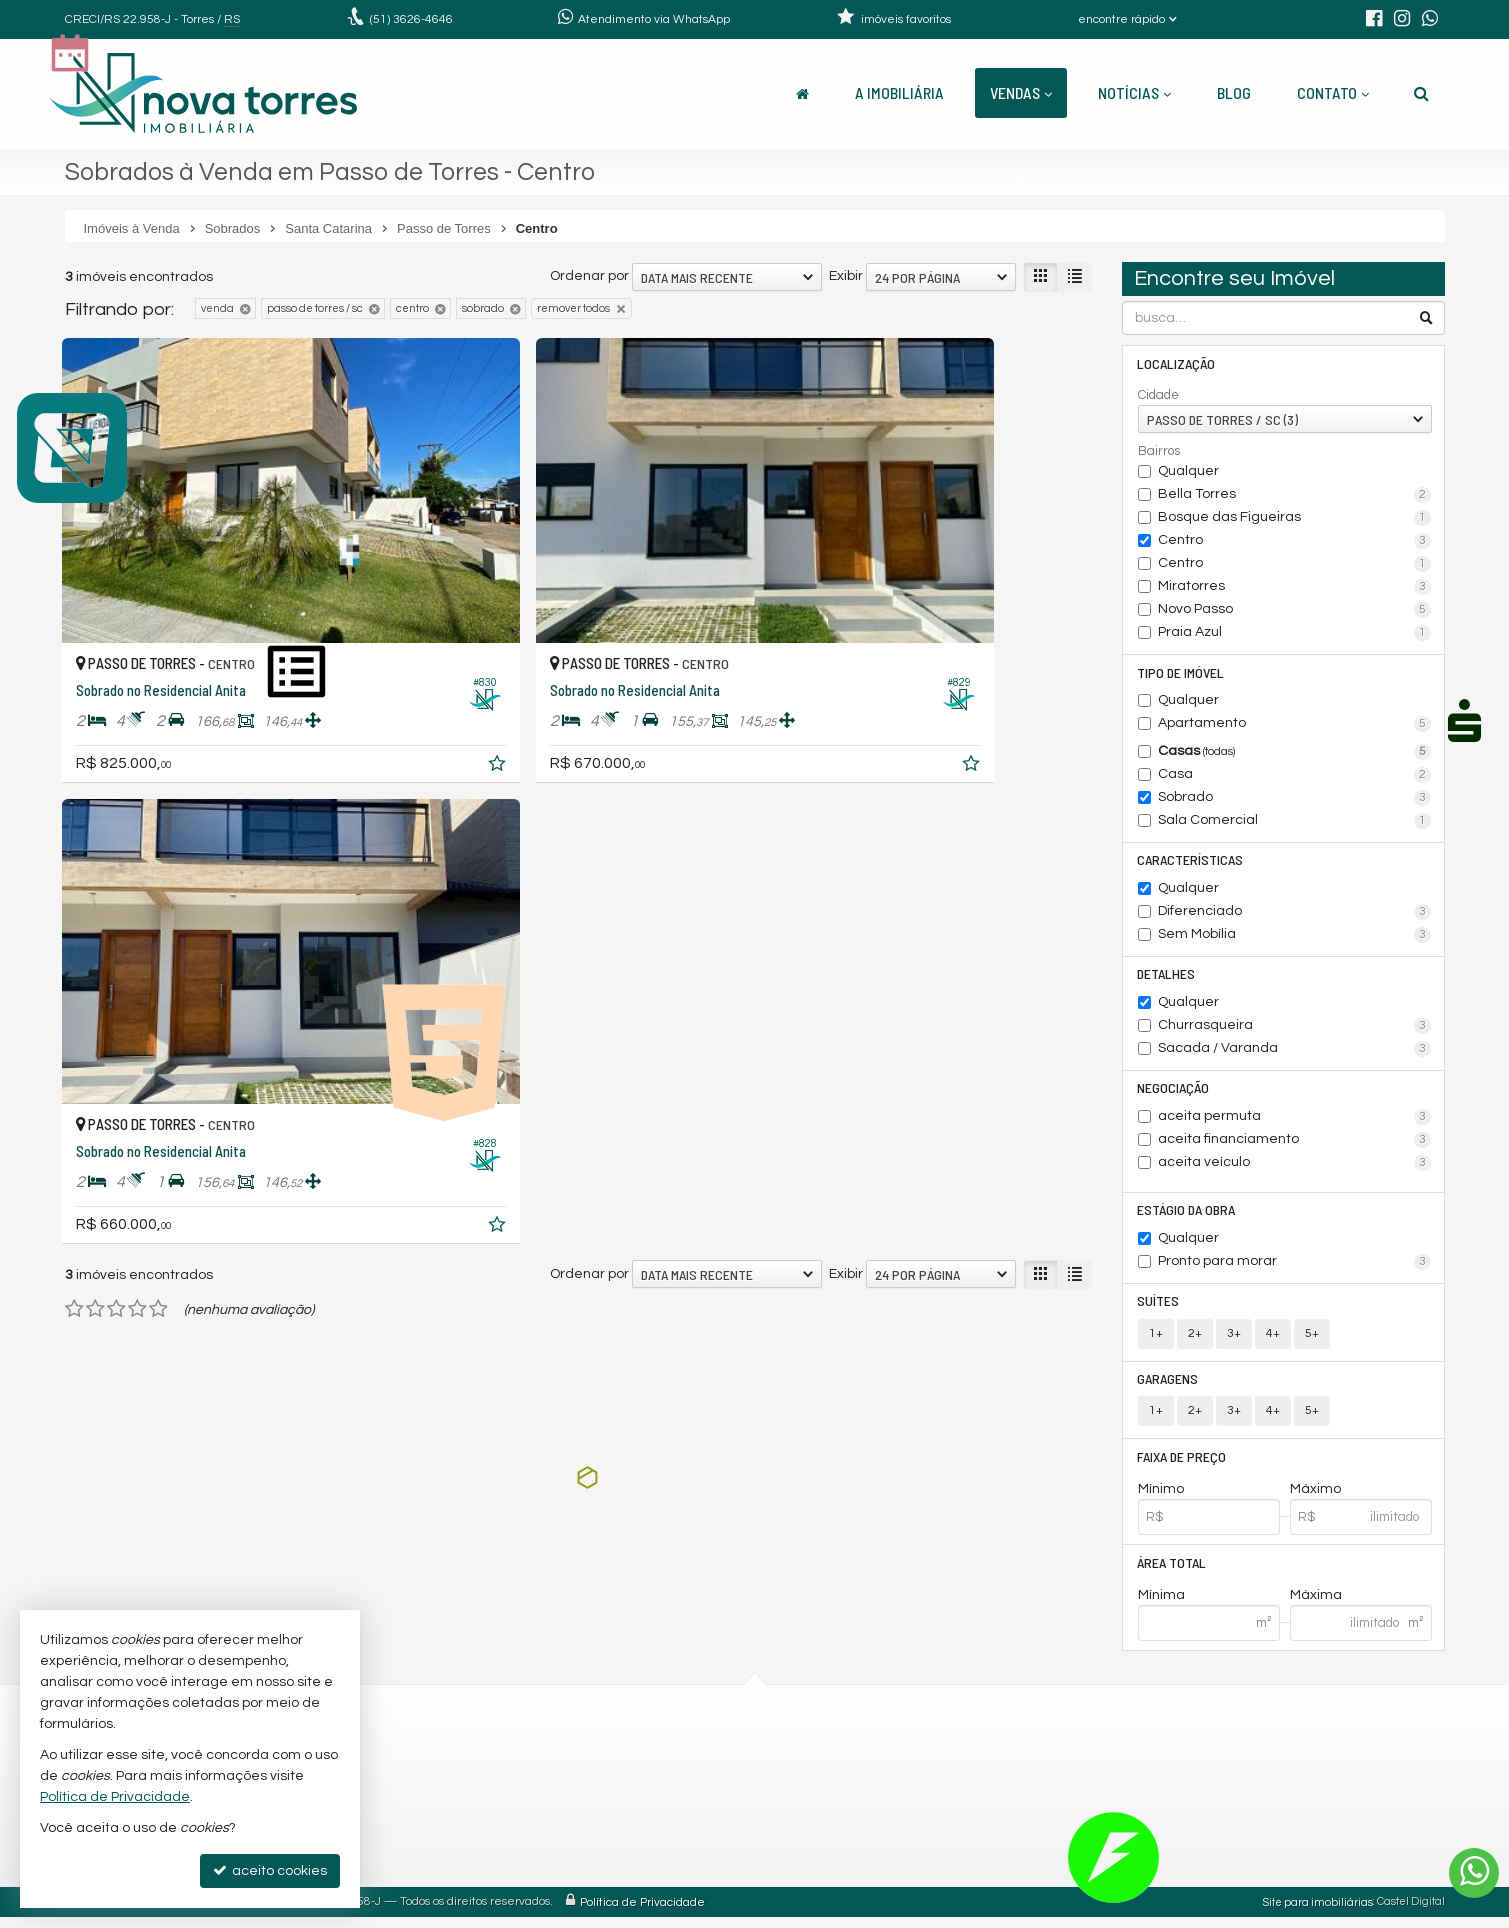  I want to click on open the Sparkasse banking app, so click(1464, 720).